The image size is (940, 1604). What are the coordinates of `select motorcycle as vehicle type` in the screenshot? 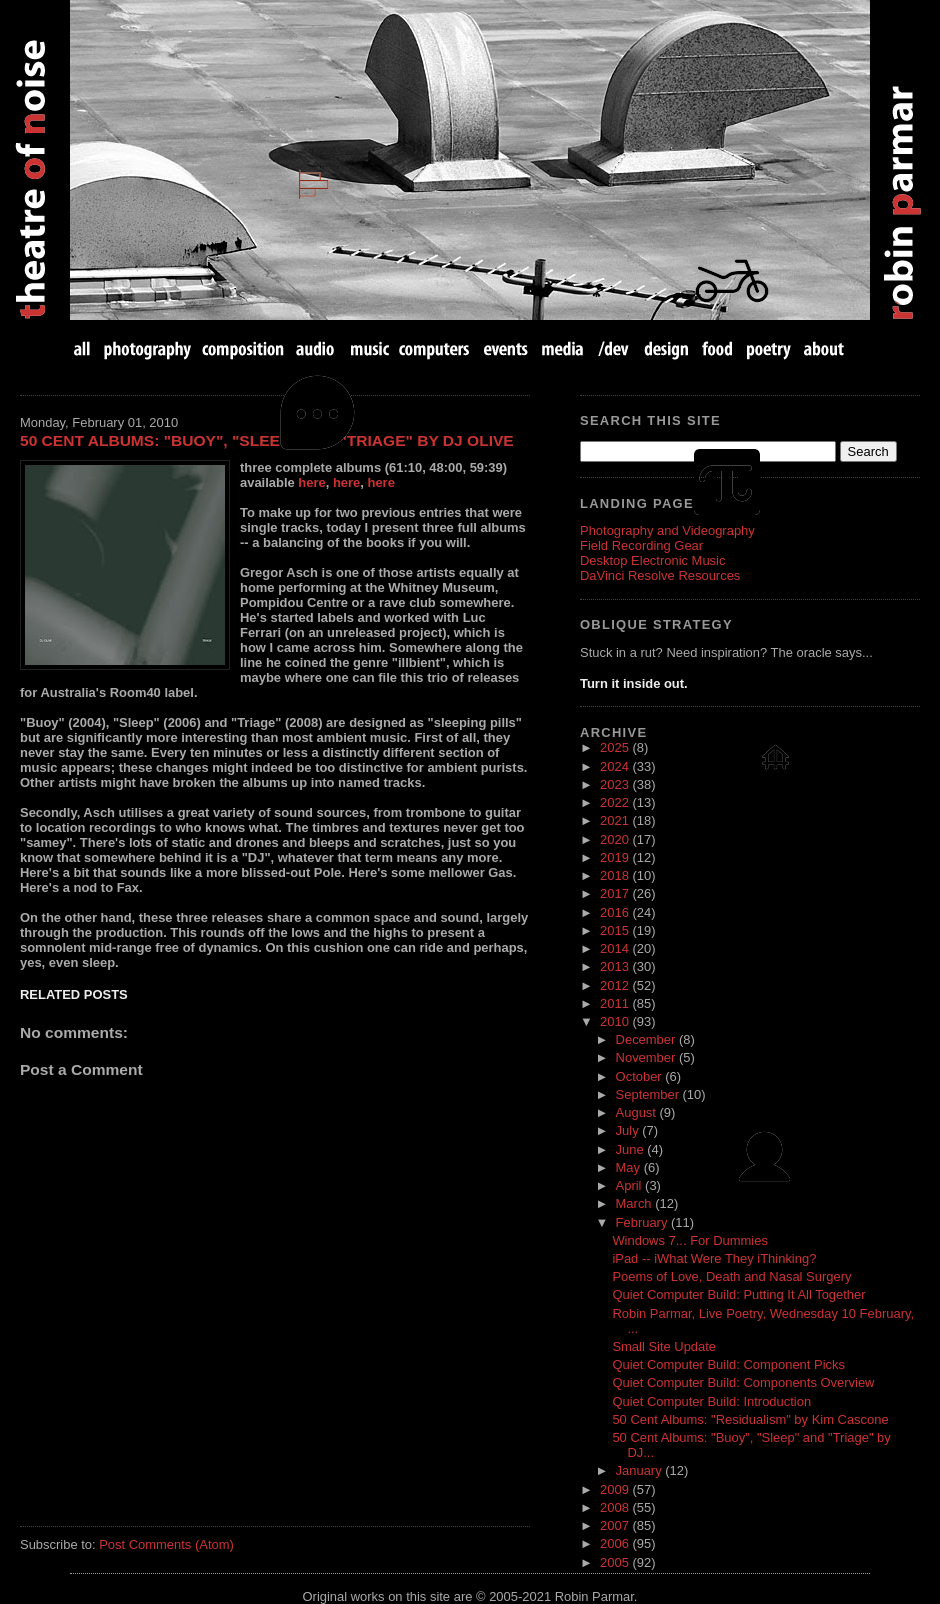 It's located at (732, 282).